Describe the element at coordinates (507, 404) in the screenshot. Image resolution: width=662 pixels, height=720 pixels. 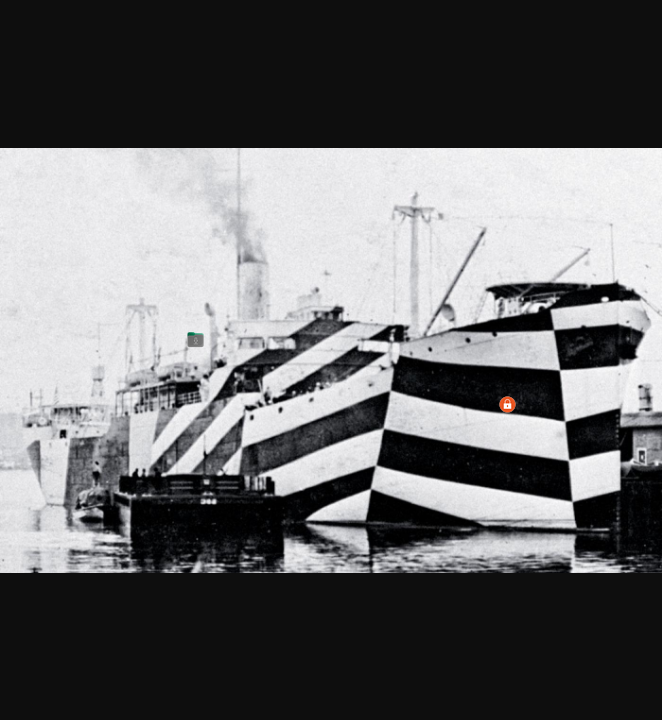
I see `lock your screen` at that location.